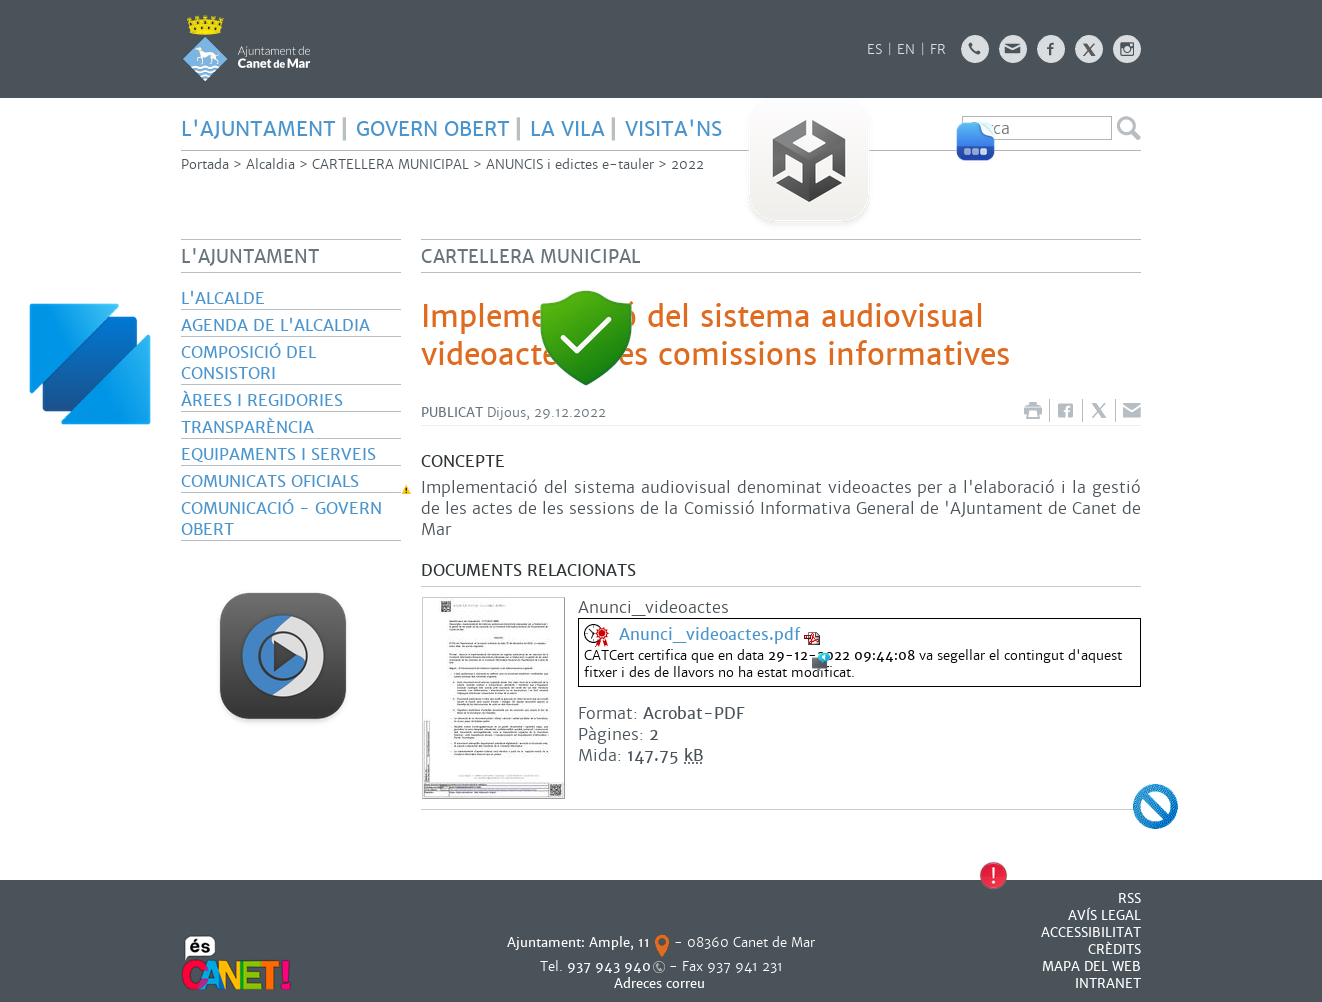  I want to click on indicates system security check passed, so click(586, 338).